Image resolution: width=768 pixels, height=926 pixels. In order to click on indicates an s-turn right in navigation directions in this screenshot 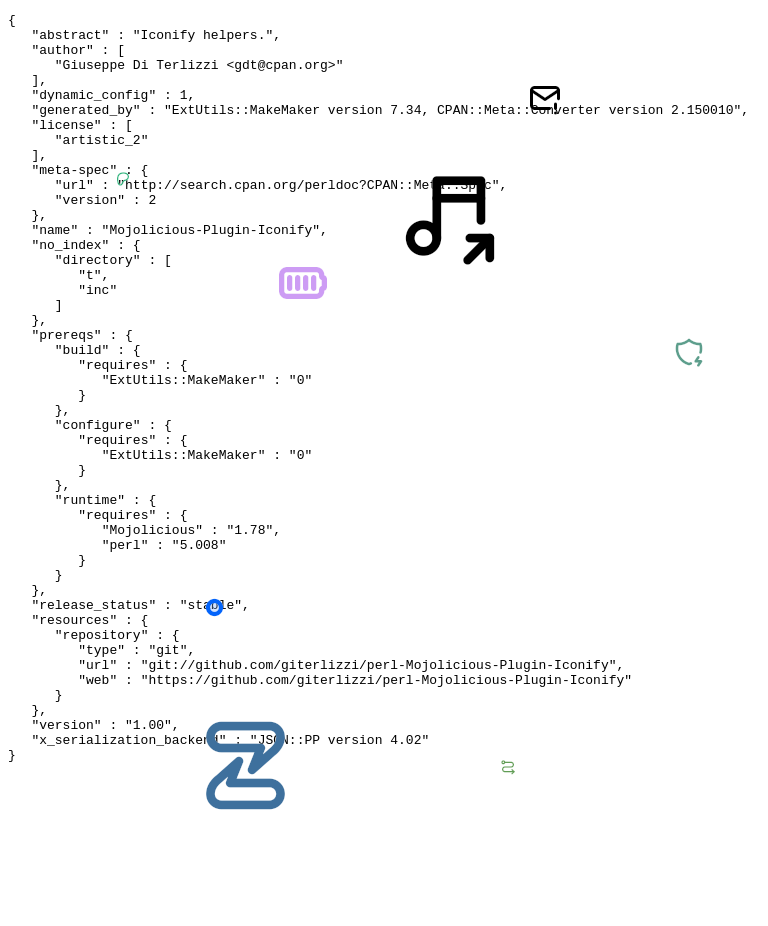, I will do `click(508, 767)`.